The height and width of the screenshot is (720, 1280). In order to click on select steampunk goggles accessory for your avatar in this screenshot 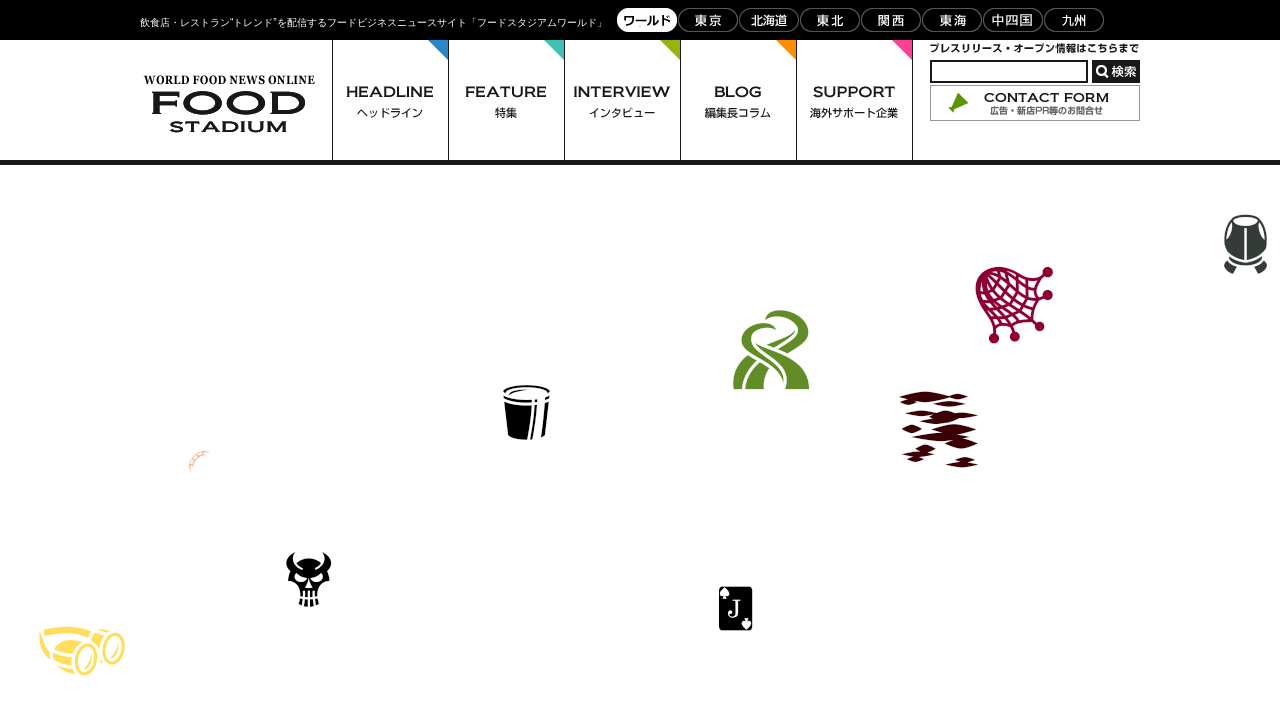, I will do `click(82, 651)`.